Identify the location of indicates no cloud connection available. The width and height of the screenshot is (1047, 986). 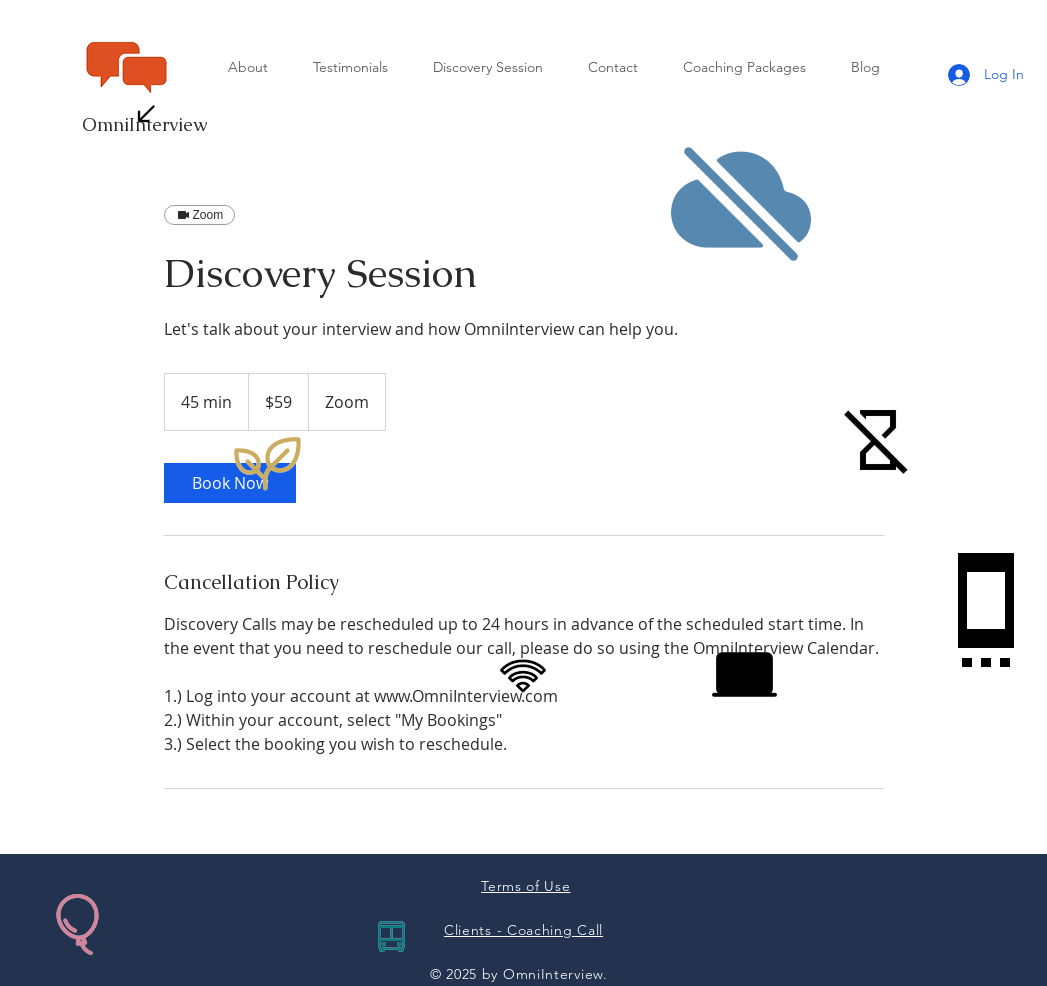
(741, 204).